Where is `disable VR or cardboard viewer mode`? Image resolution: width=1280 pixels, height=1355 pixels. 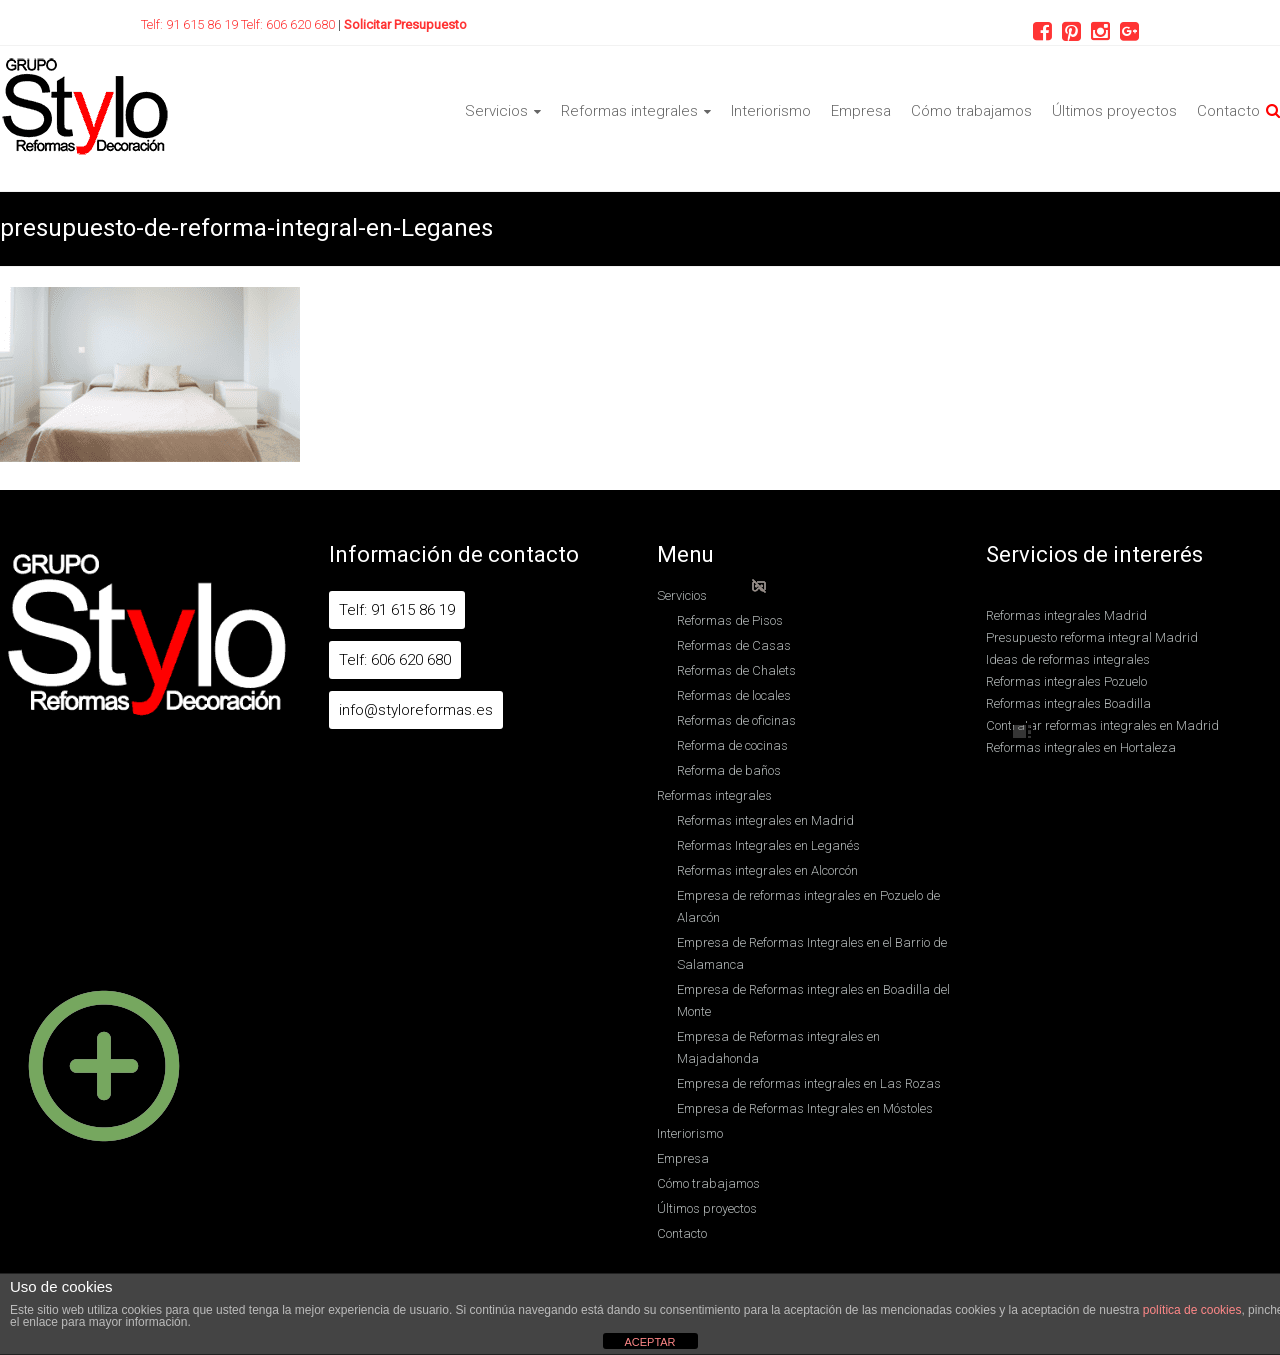 disable VR or cardboard viewer mode is located at coordinates (759, 586).